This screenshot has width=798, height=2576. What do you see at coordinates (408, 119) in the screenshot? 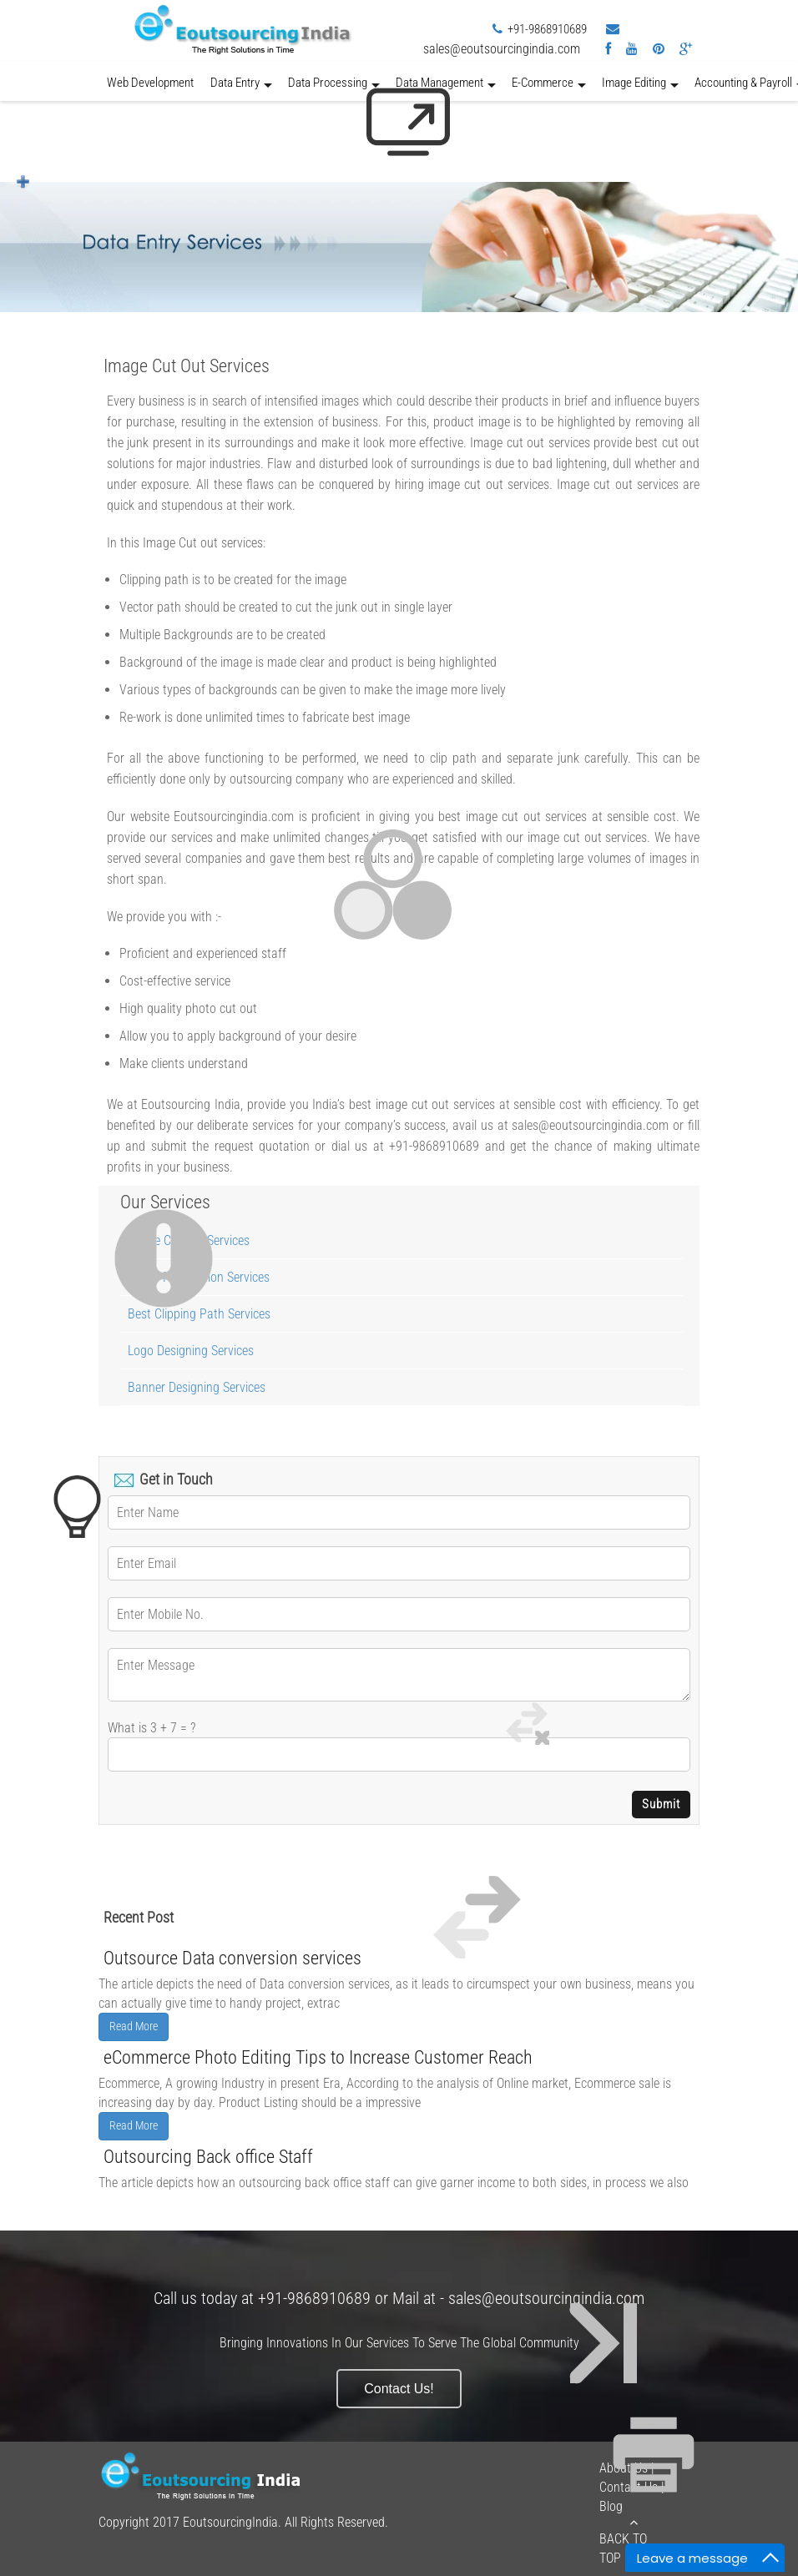
I see `access desktop sharing settings` at bounding box center [408, 119].